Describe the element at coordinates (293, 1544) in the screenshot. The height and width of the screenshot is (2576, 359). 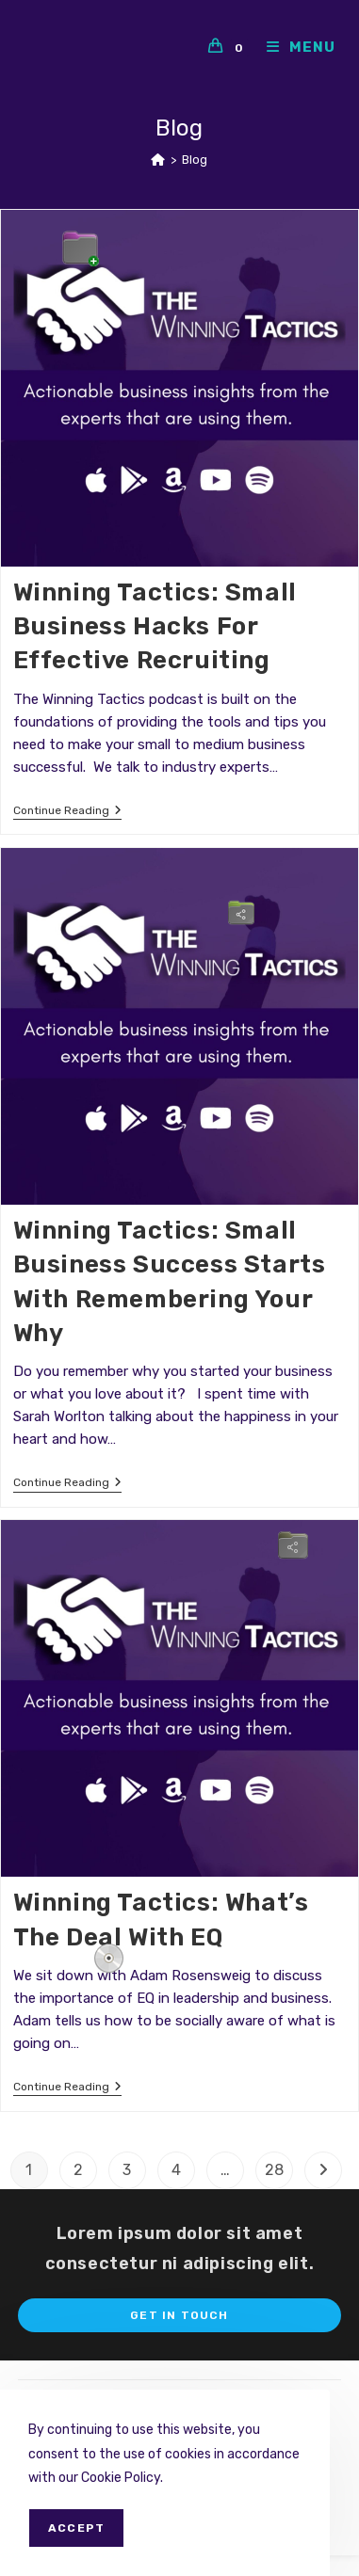
I see `open public shared folder` at that location.